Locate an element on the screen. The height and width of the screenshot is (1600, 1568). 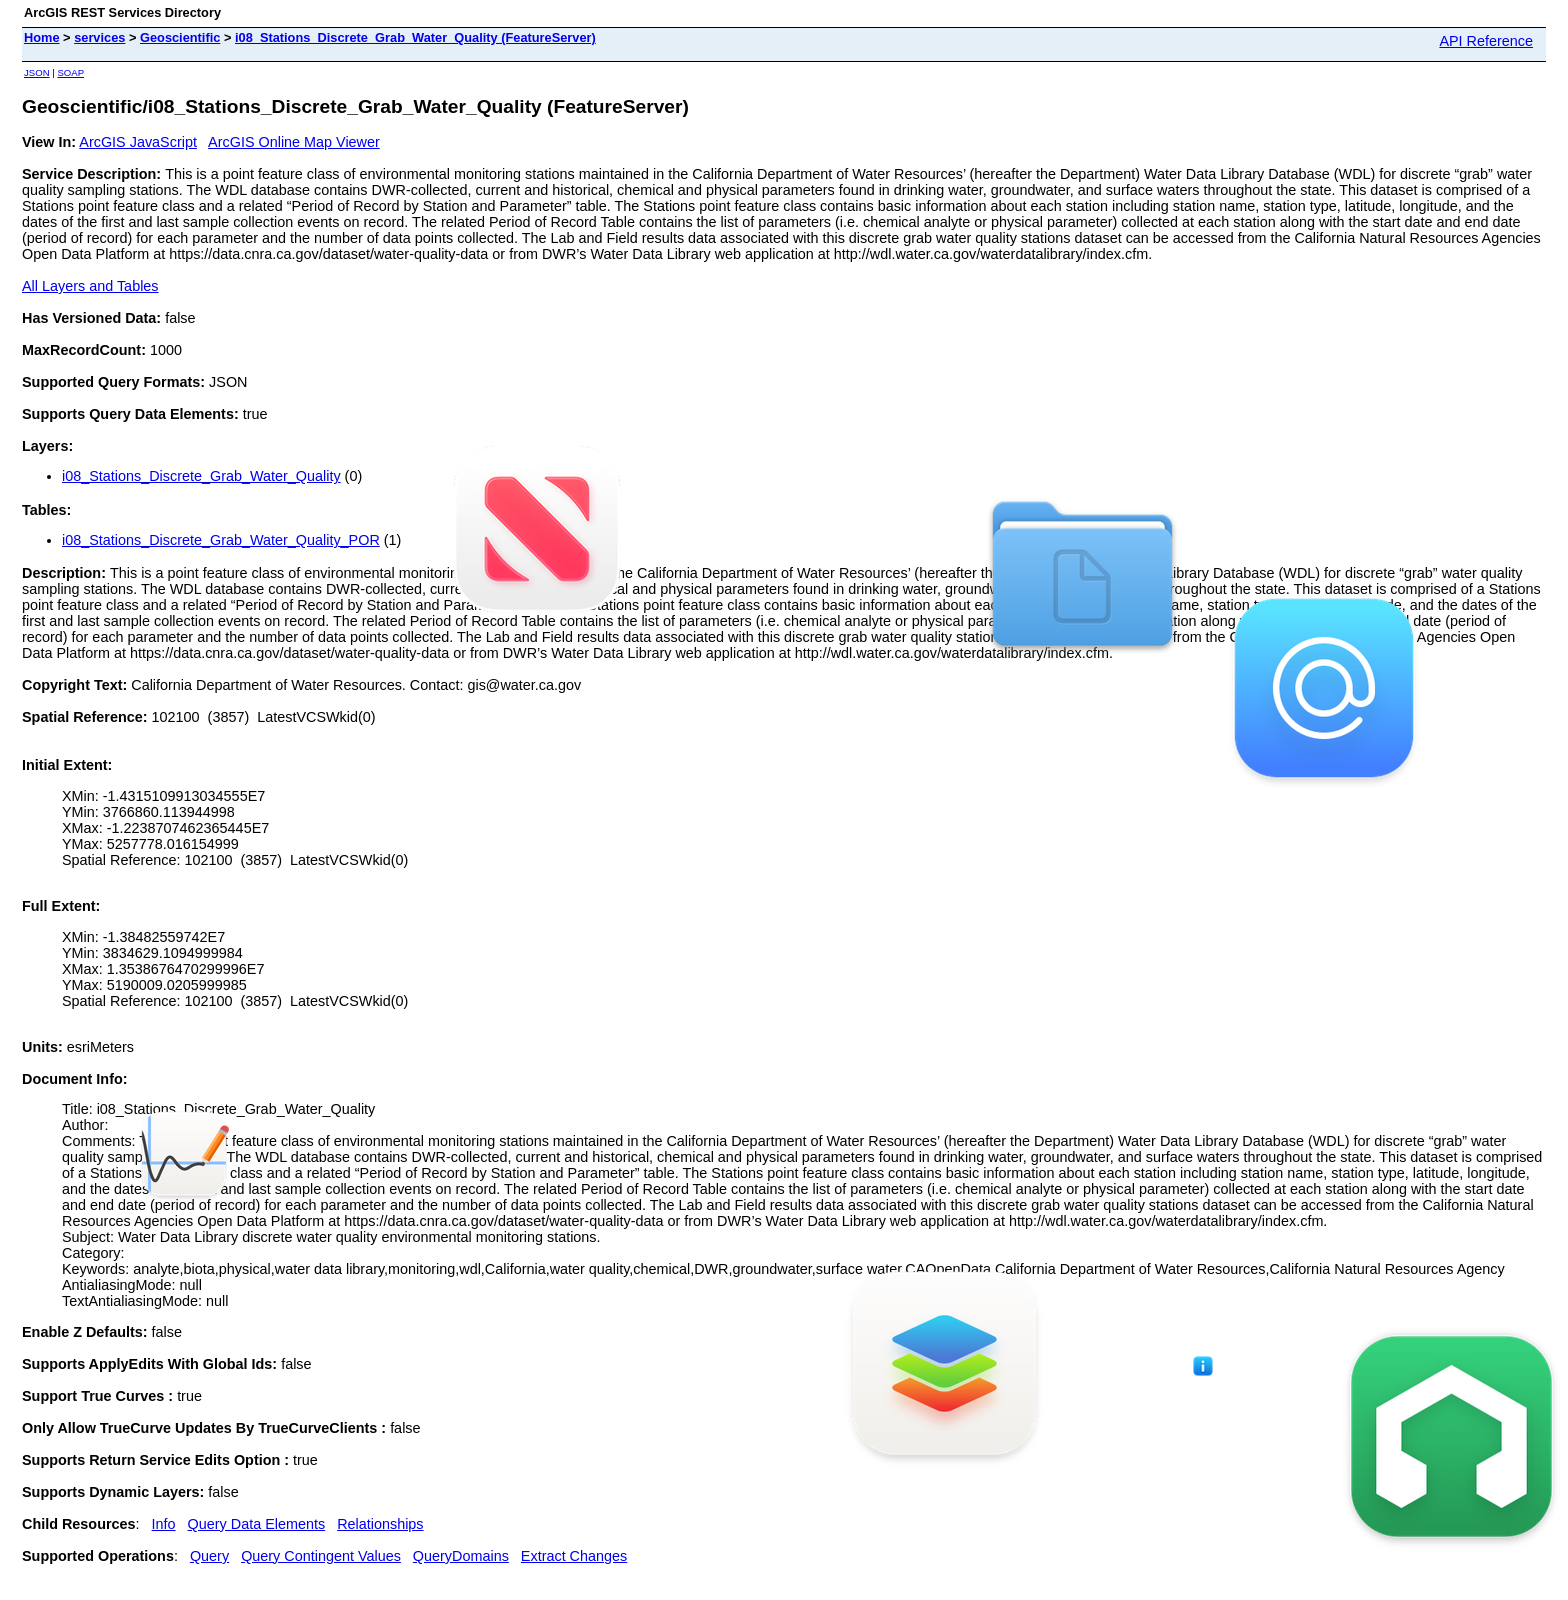
view user profile information is located at coordinates (1203, 1366).